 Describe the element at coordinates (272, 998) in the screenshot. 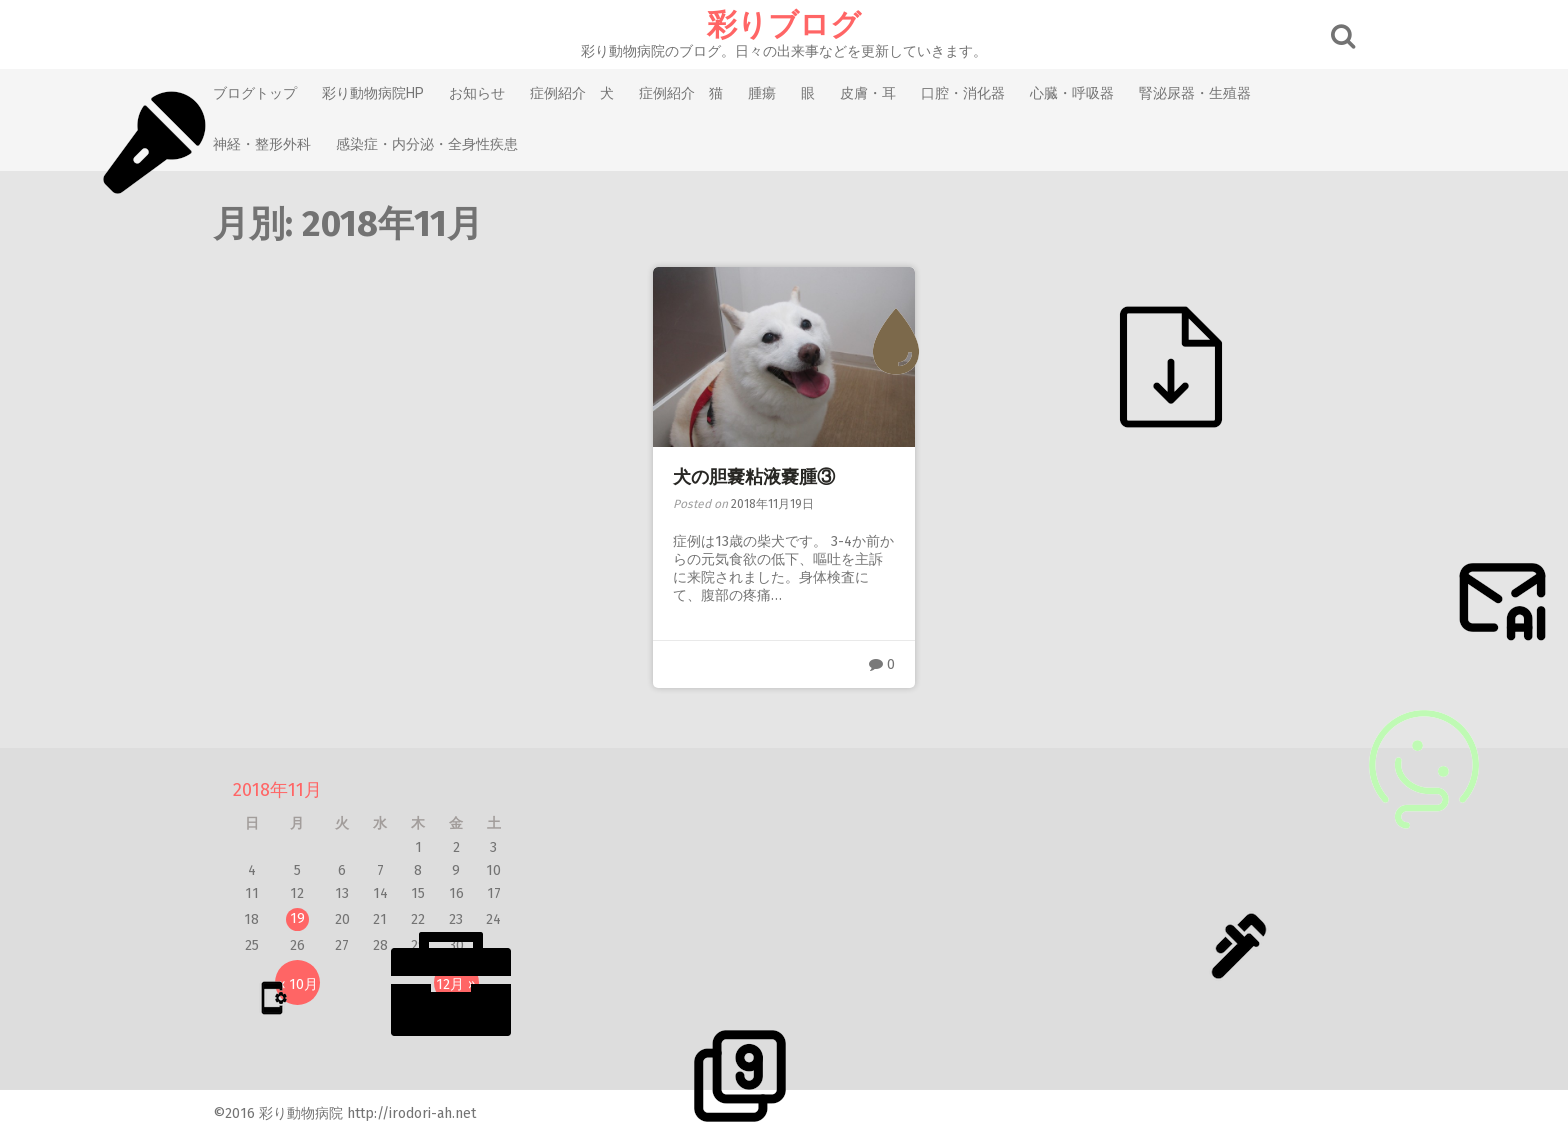

I see `open app settings` at that location.